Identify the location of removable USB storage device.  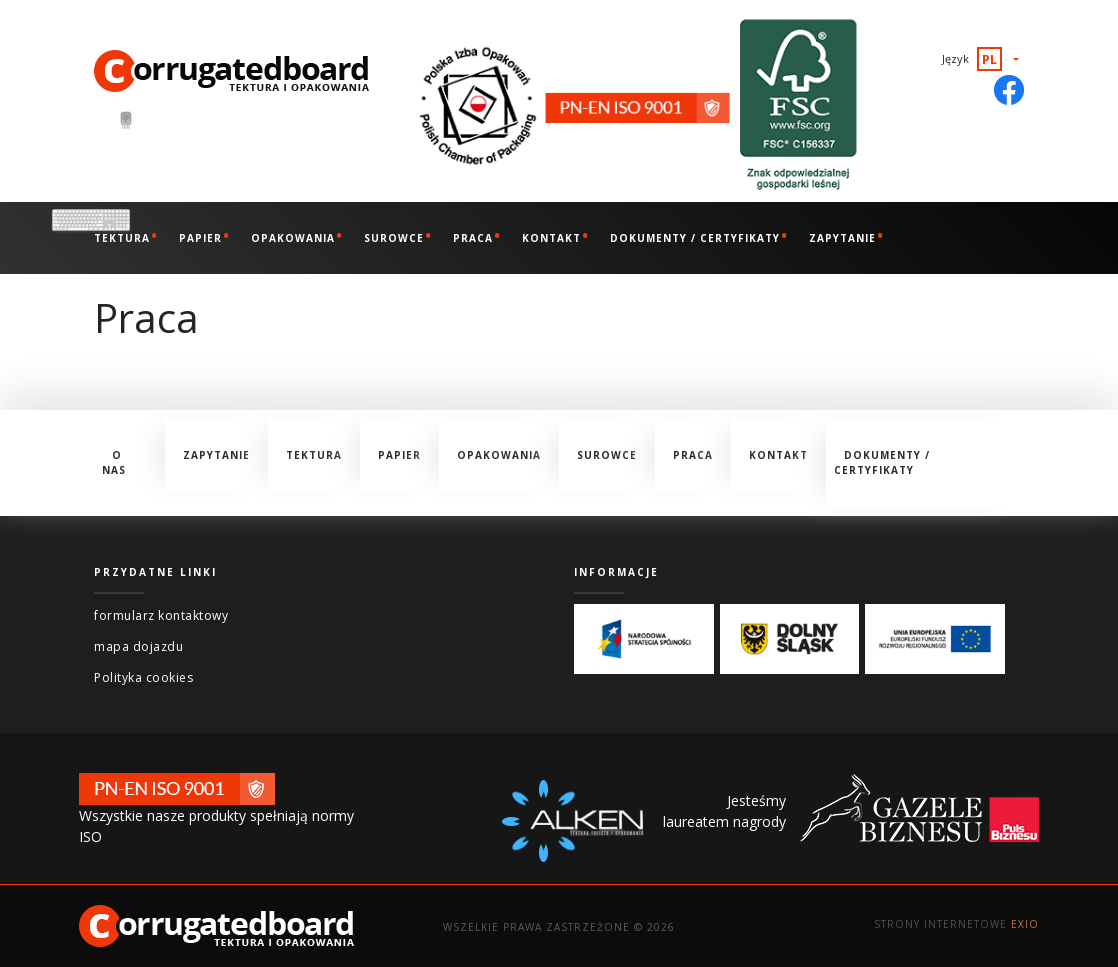
(126, 120).